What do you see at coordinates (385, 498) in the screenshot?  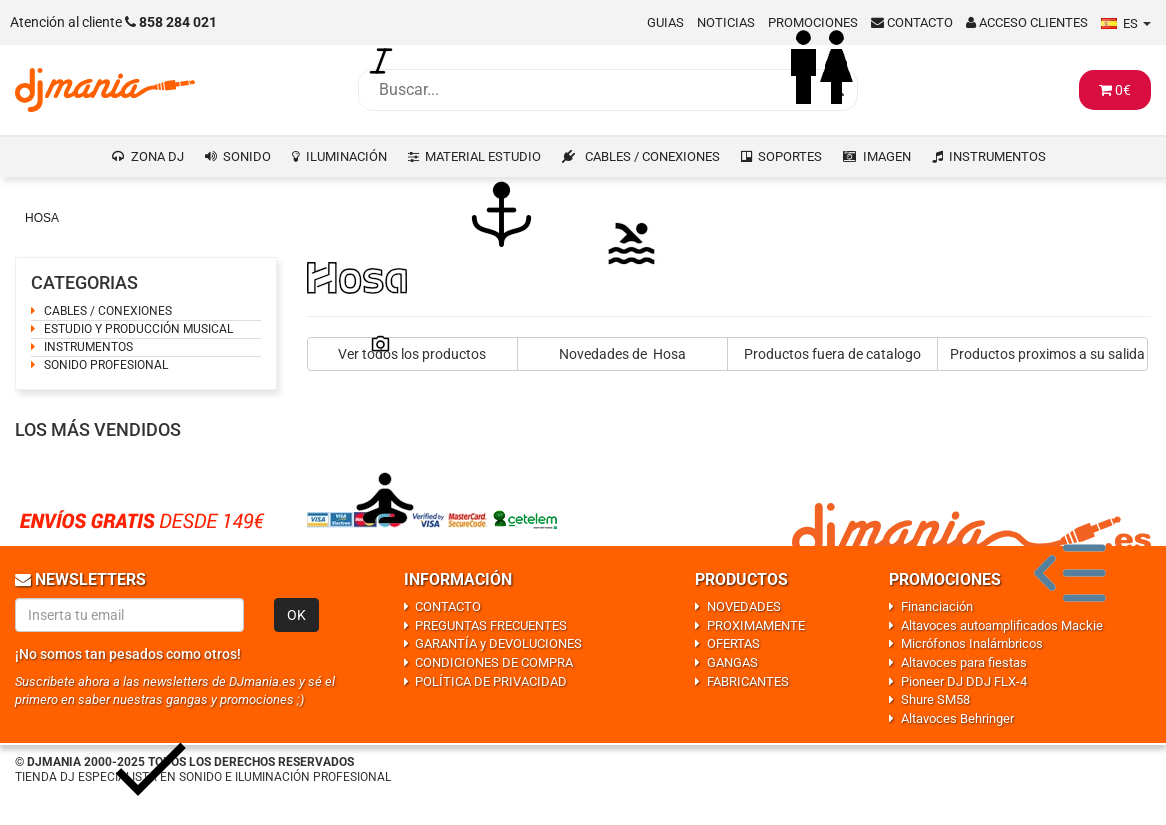 I see `access meditation or mindfulness features` at bounding box center [385, 498].